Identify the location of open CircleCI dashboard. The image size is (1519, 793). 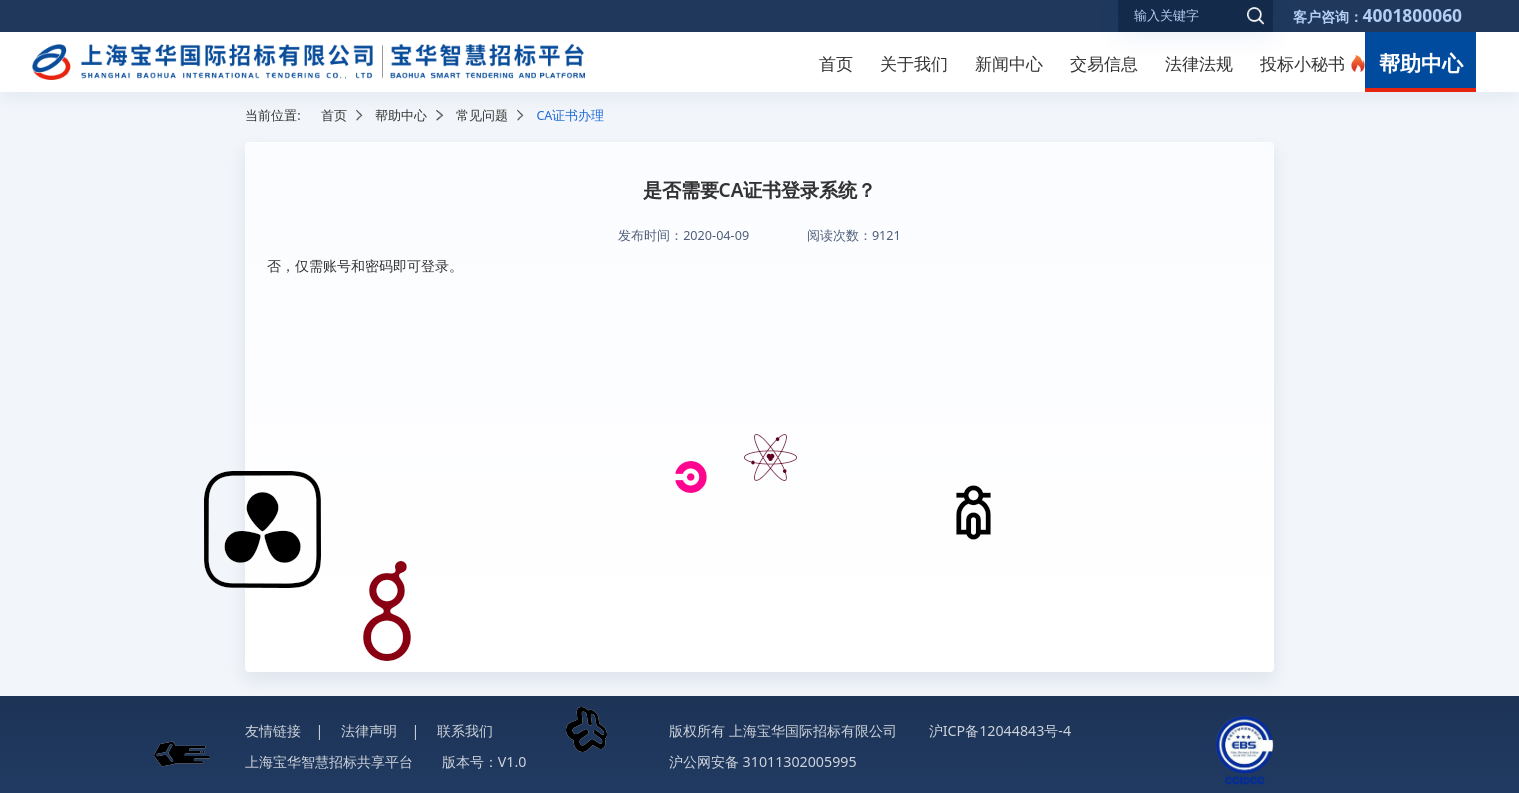
(691, 477).